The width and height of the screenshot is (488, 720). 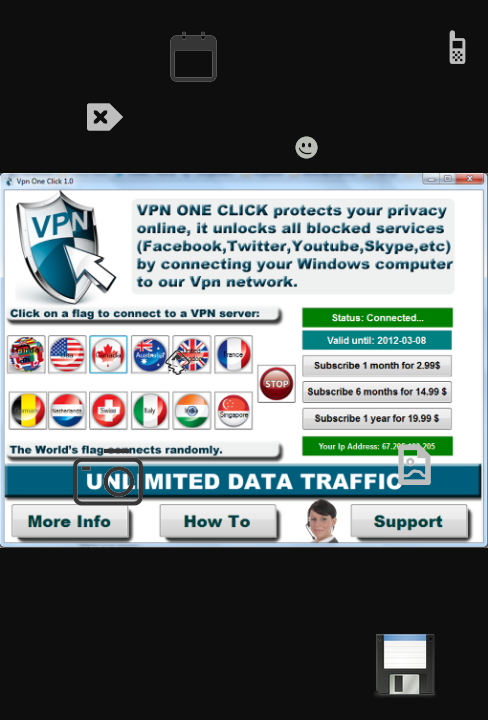 I want to click on indicates a drawing or illustration file, so click(x=414, y=463).